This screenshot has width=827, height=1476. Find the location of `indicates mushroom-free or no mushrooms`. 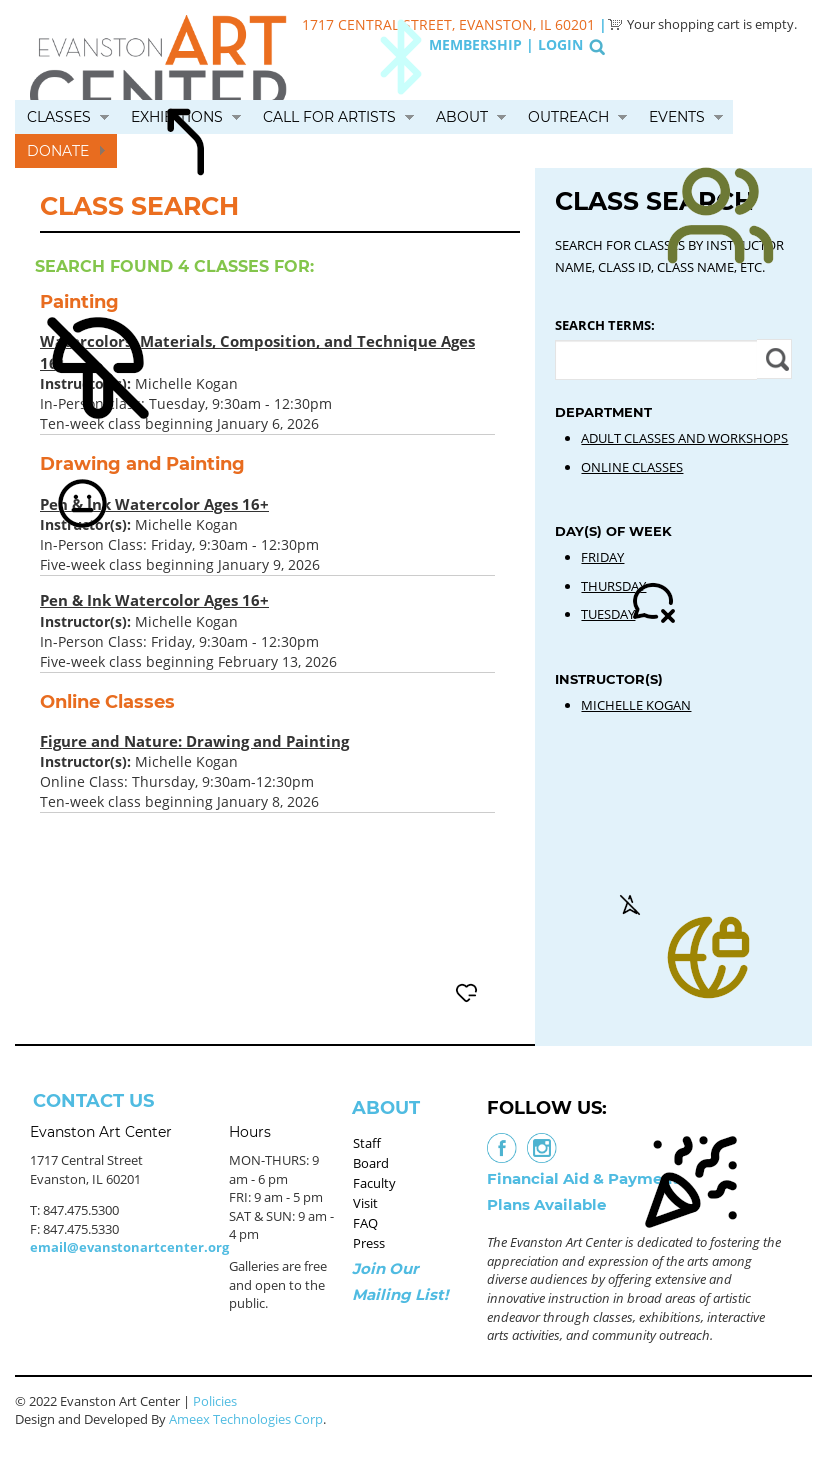

indicates mushroom-free or no mushrooms is located at coordinates (98, 368).